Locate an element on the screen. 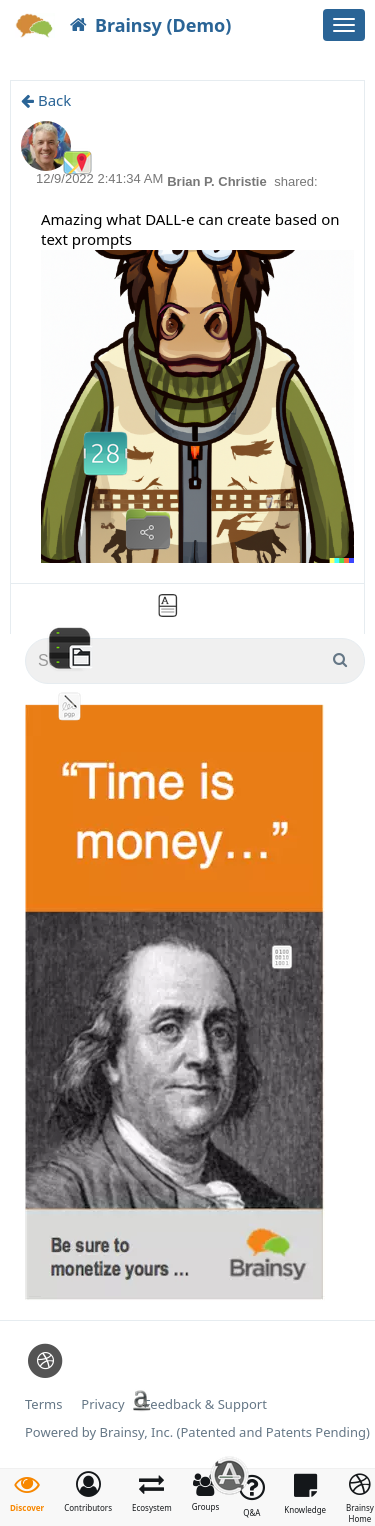 This screenshot has width=375, height=1526. open the calendar app is located at coordinates (105, 453).